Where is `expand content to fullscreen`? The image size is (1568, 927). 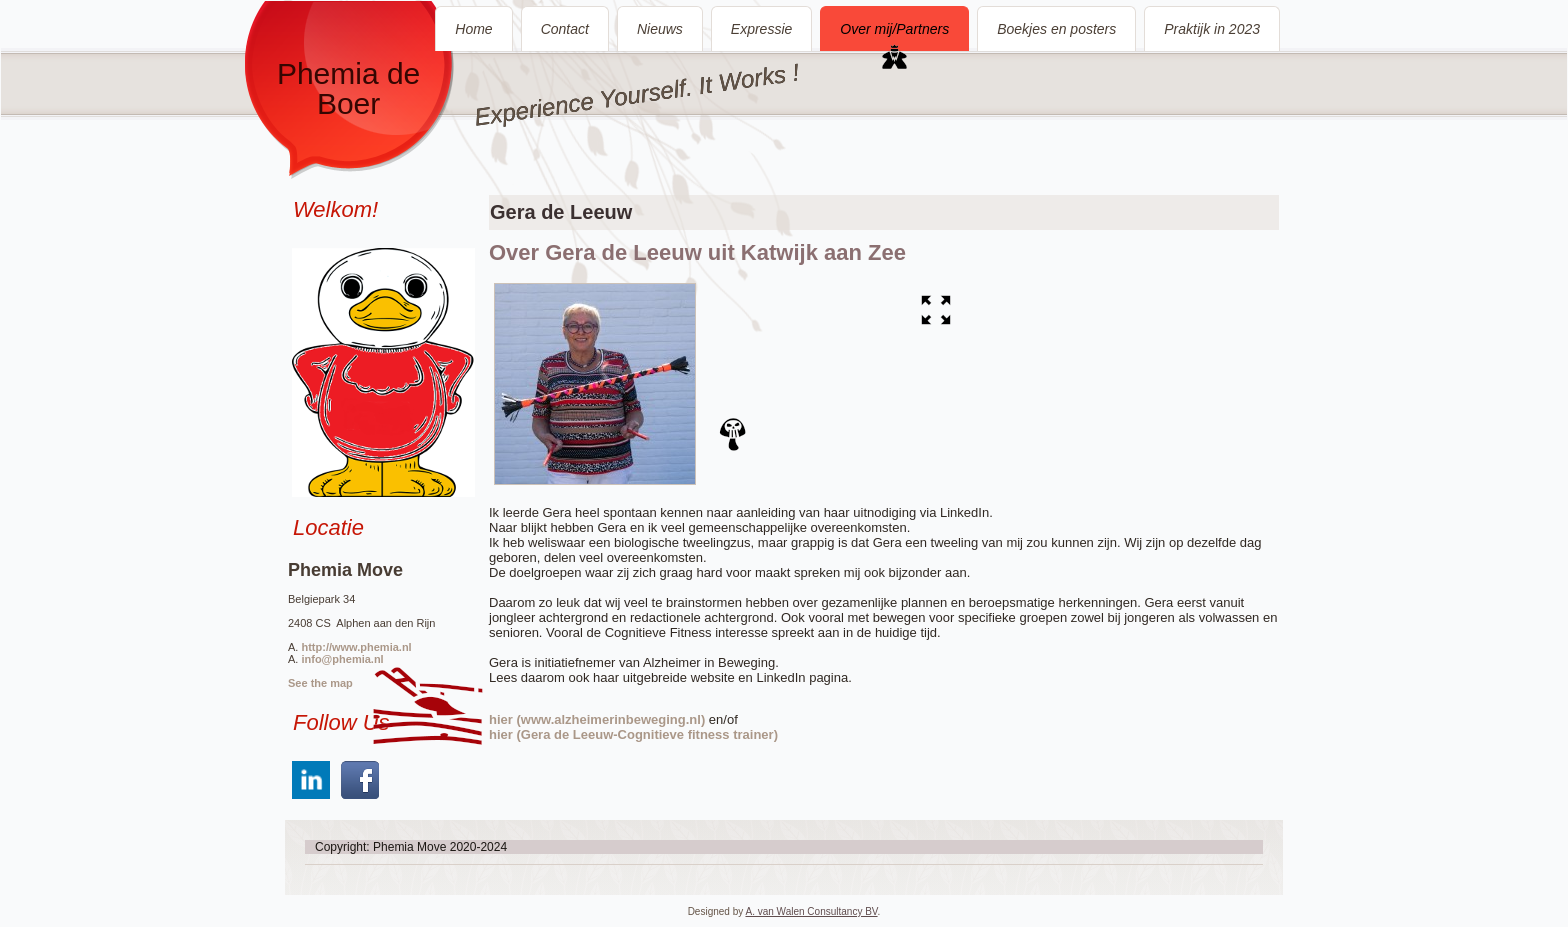 expand content to fullscreen is located at coordinates (936, 310).